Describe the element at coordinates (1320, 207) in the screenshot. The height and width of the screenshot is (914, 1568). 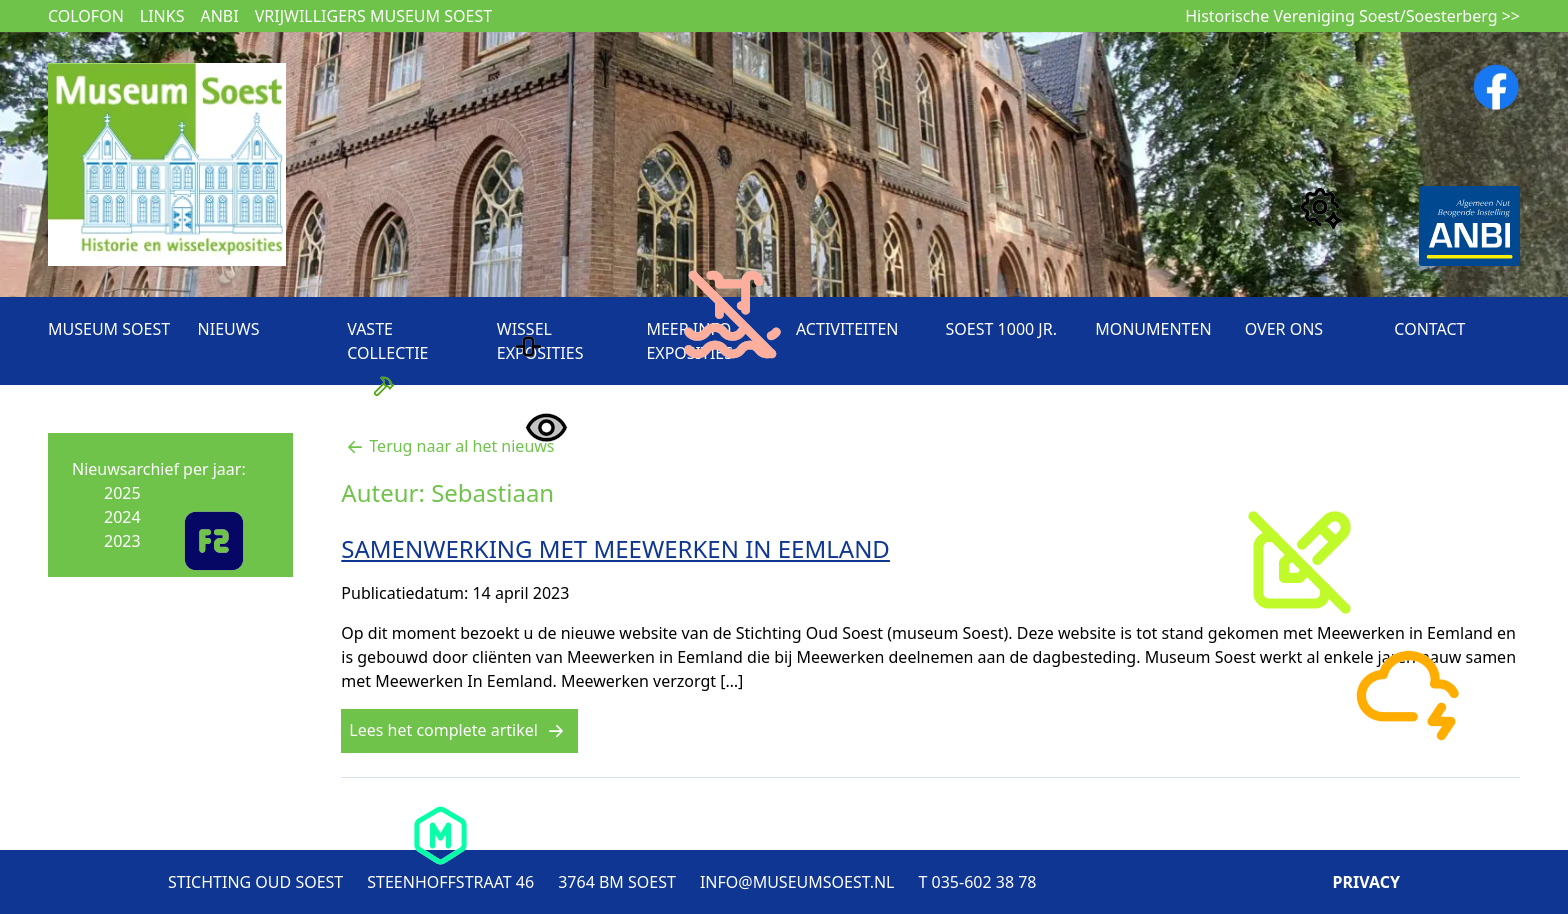
I see `access AI-powered or smart settings` at that location.